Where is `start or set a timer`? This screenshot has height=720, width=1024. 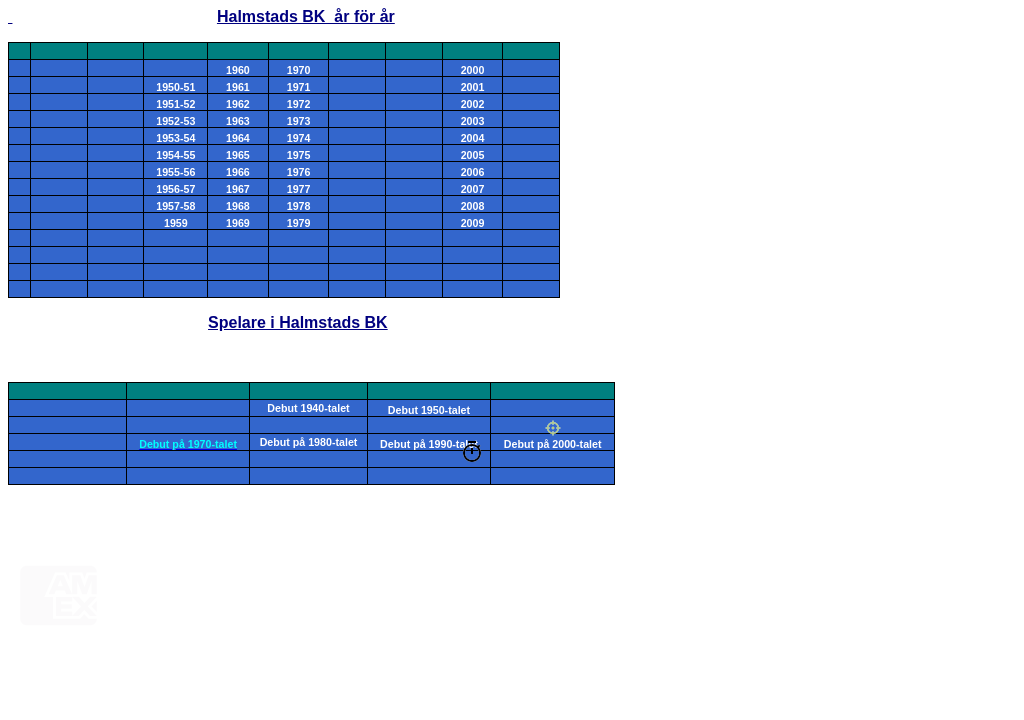 start or set a timer is located at coordinates (472, 452).